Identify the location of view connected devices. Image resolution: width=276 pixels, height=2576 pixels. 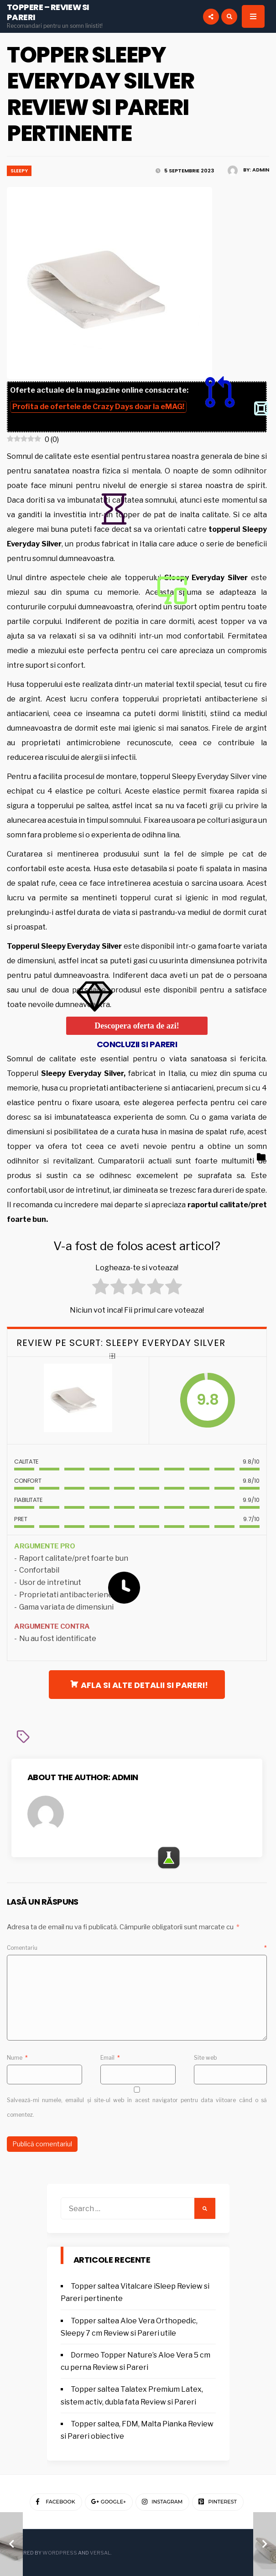
(172, 589).